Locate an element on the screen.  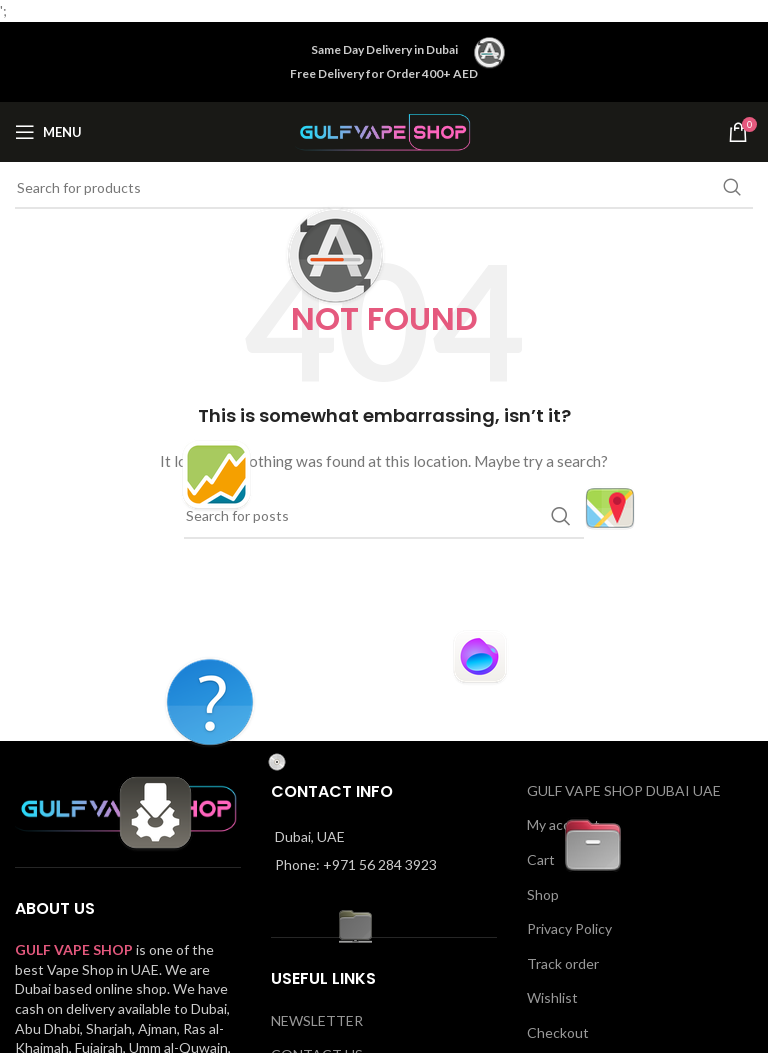
open the help center or documentation is located at coordinates (210, 702).